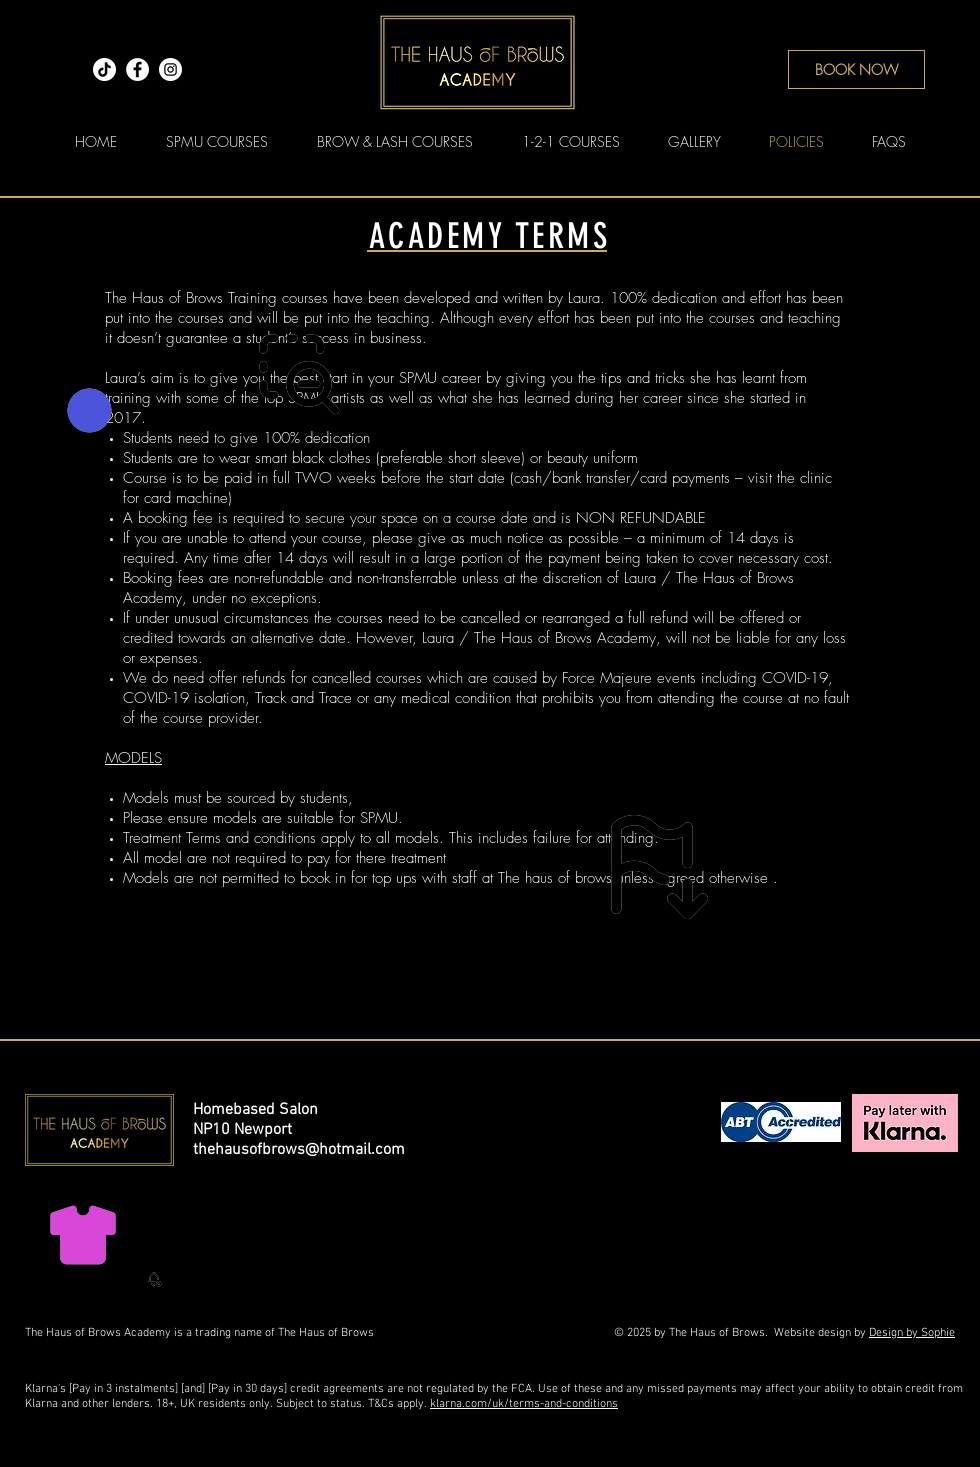 The height and width of the screenshot is (1467, 980). Describe the element at coordinates (297, 372) in the screenshot. I see `zoom out of selected area` at that location.